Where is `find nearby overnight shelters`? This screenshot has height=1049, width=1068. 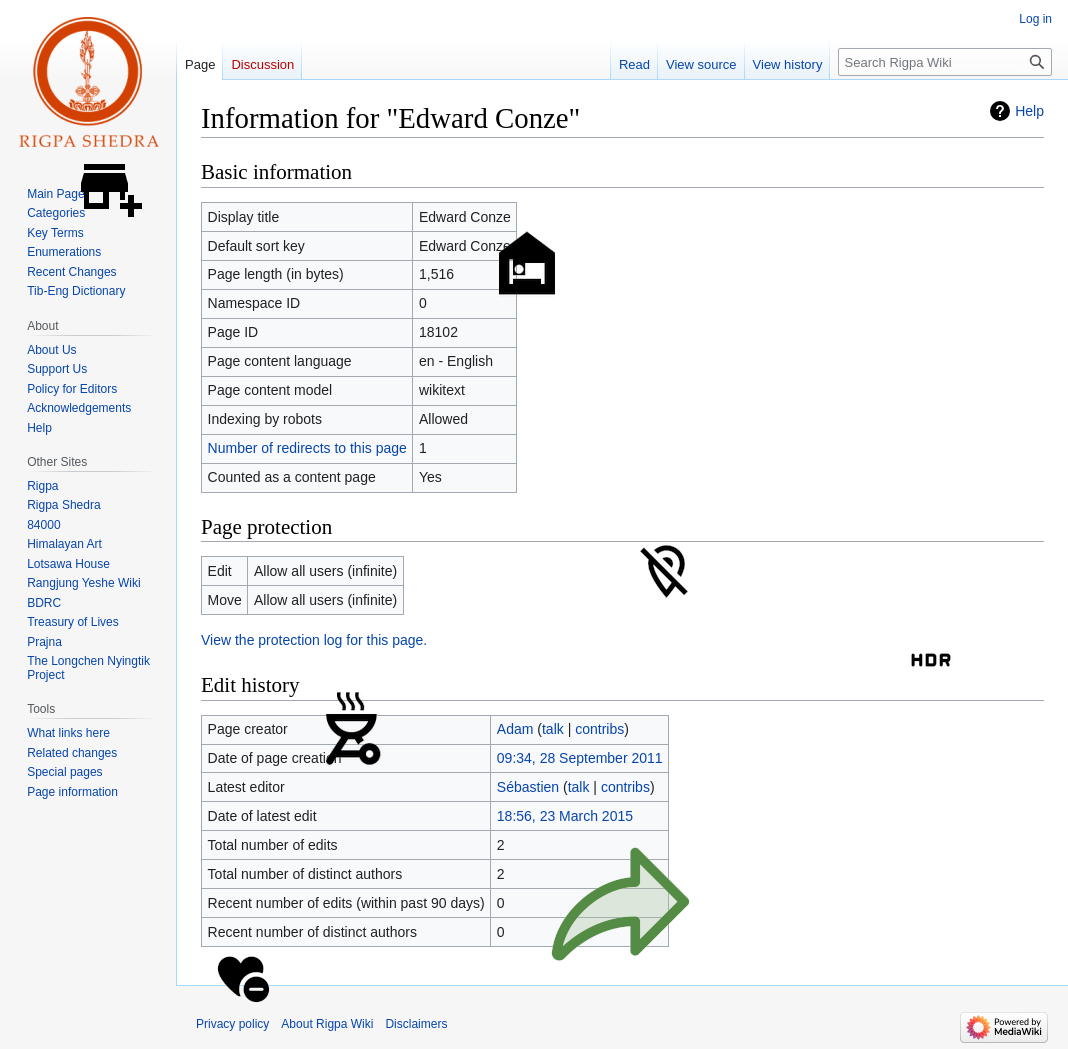
find nearby overnight shelters is located at coordinates (527, 263).